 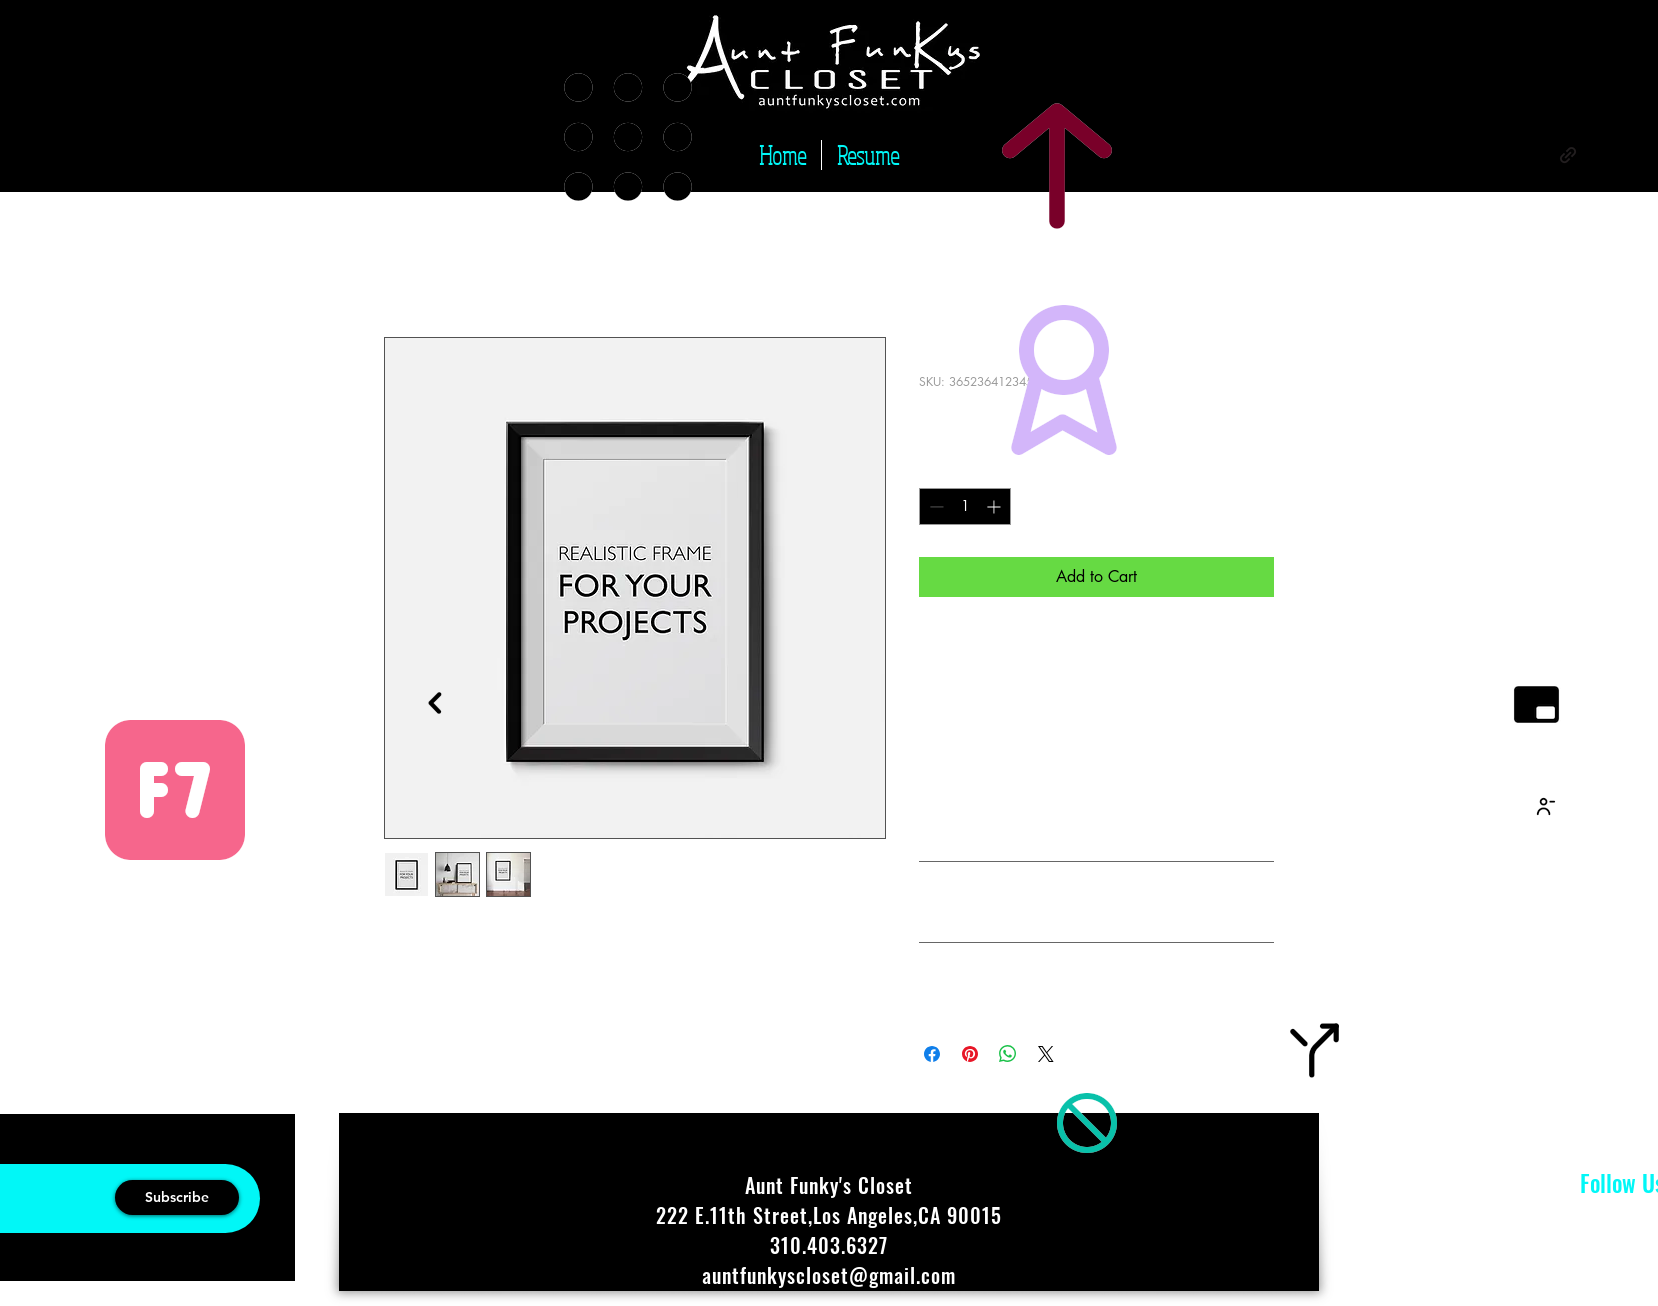 What do you see at coordinates (1057, 166) in the screenshot?
I see `scroll to top of page` at bounding box center [1057, 166].